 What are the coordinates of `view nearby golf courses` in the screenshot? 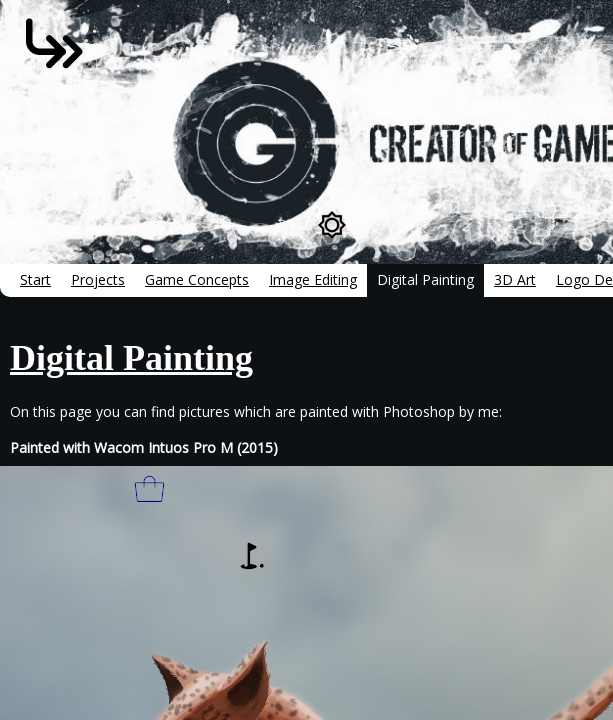 It's located at (251, 555).